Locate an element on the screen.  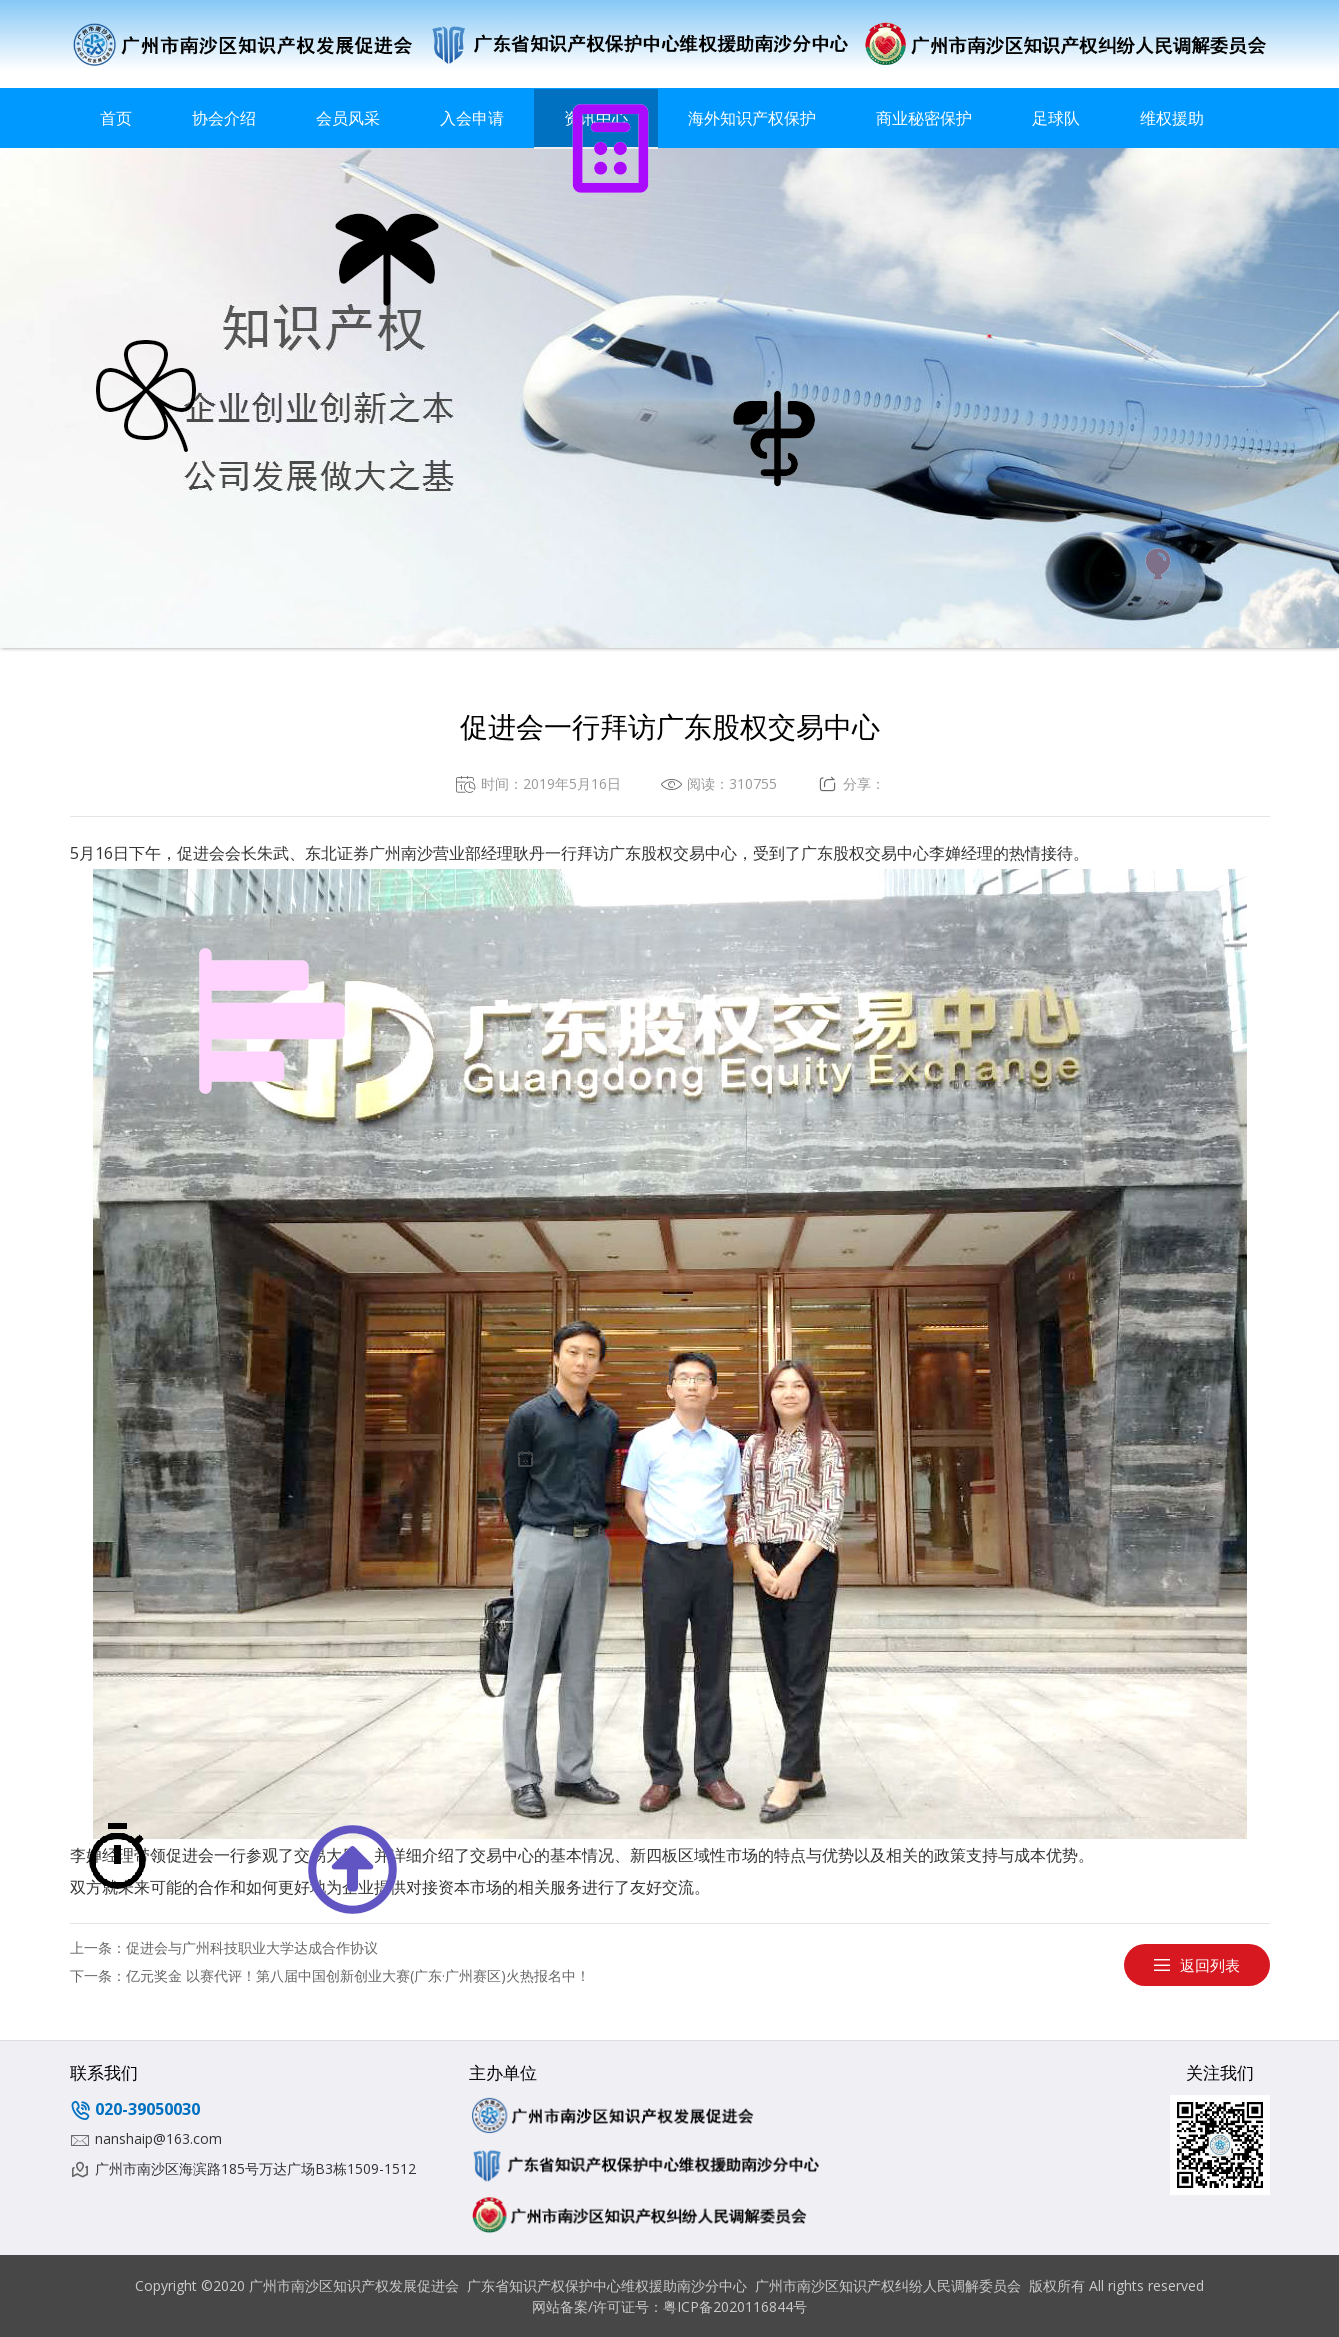
view horizontal bar chart data is located at coordinates (266, 1021).